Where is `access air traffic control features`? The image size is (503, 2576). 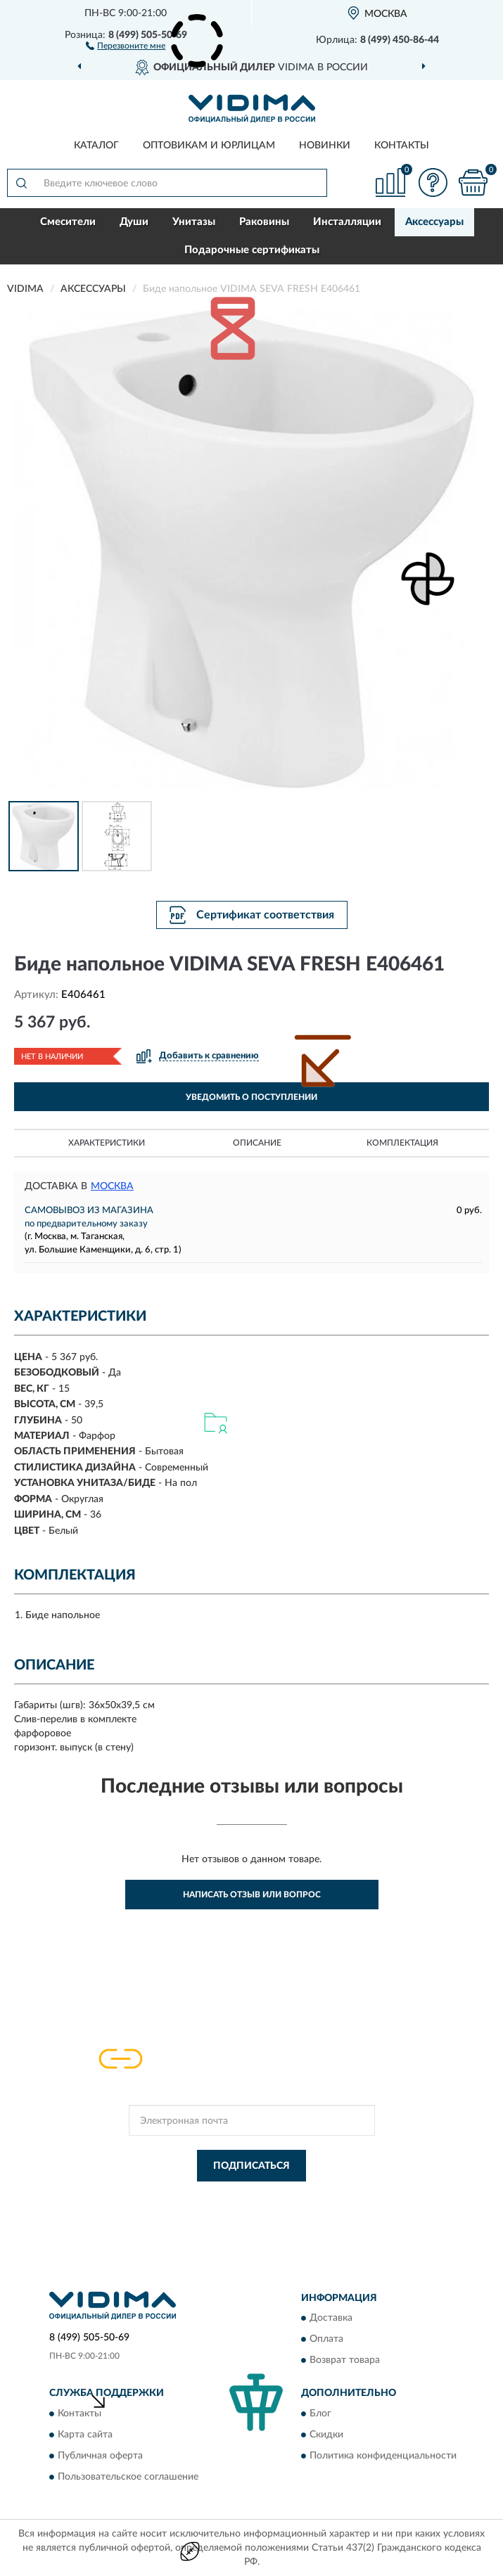 access air traffic control features is located at coordinates (256, 2402).